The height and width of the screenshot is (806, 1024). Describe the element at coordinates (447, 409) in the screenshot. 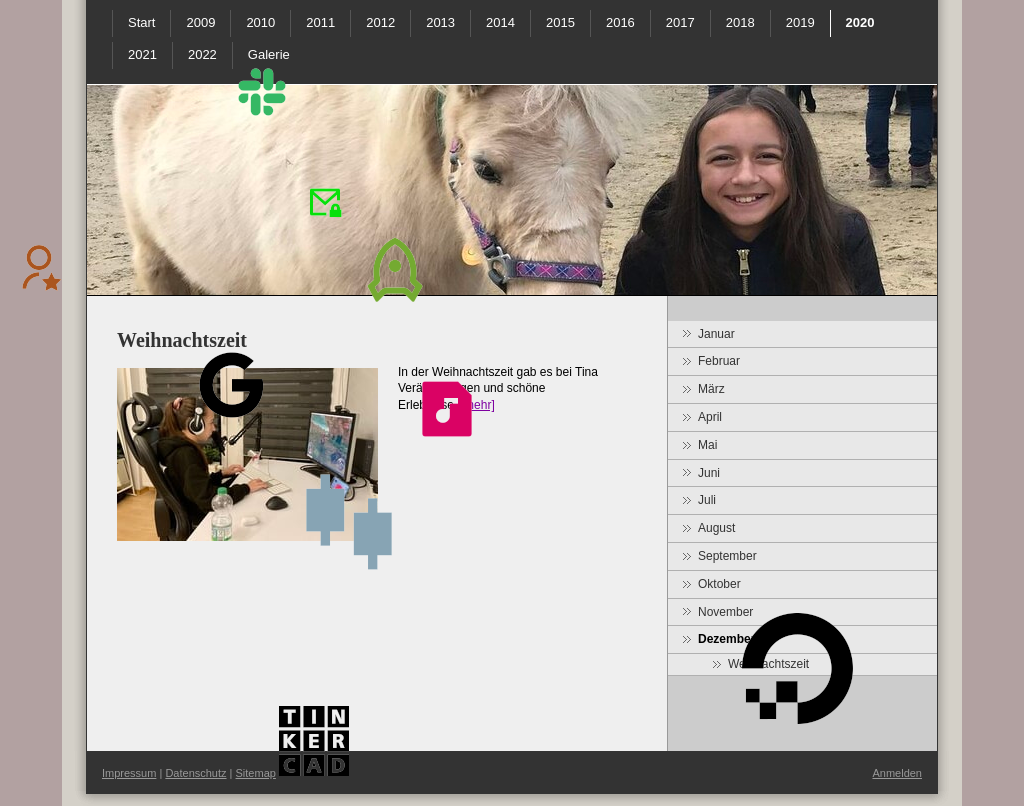

I see `open an audio or music file` at that location.